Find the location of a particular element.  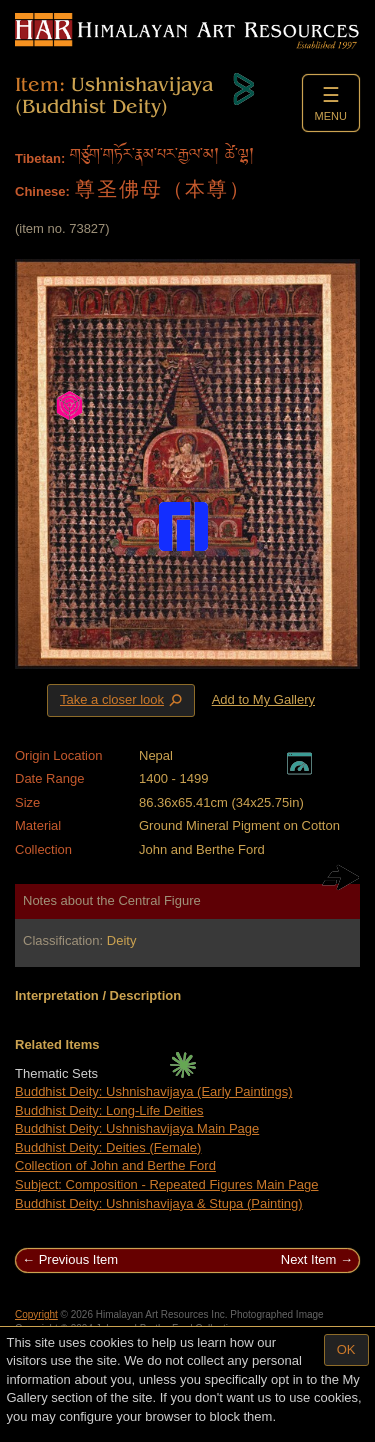

open Google PageSpeed Insights is located at coordinates (299, 763).